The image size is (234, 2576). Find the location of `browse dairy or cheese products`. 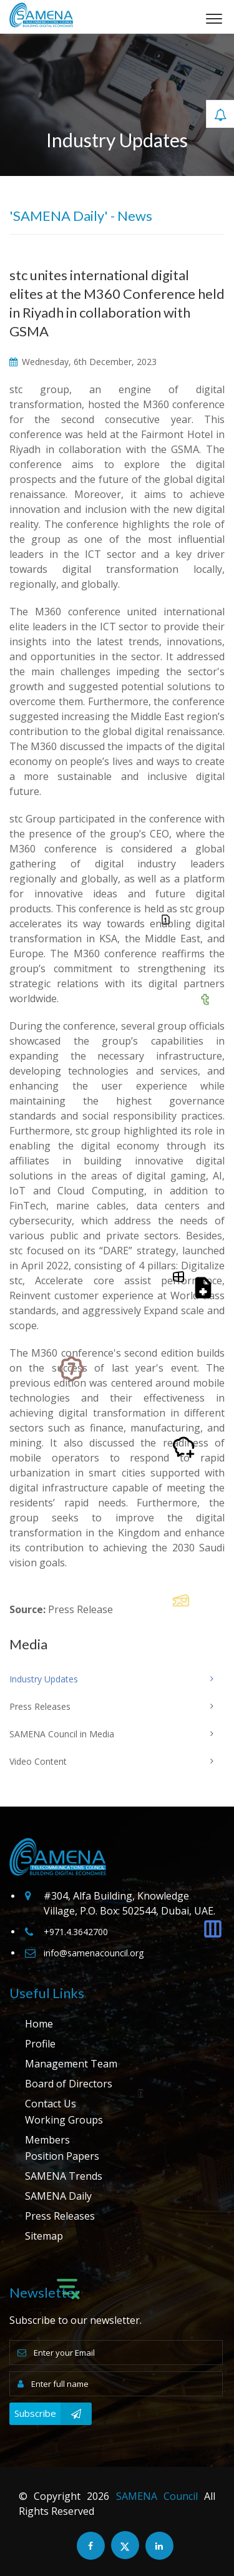

browse dairy or cheese products is located at coordinates (181, 1601).